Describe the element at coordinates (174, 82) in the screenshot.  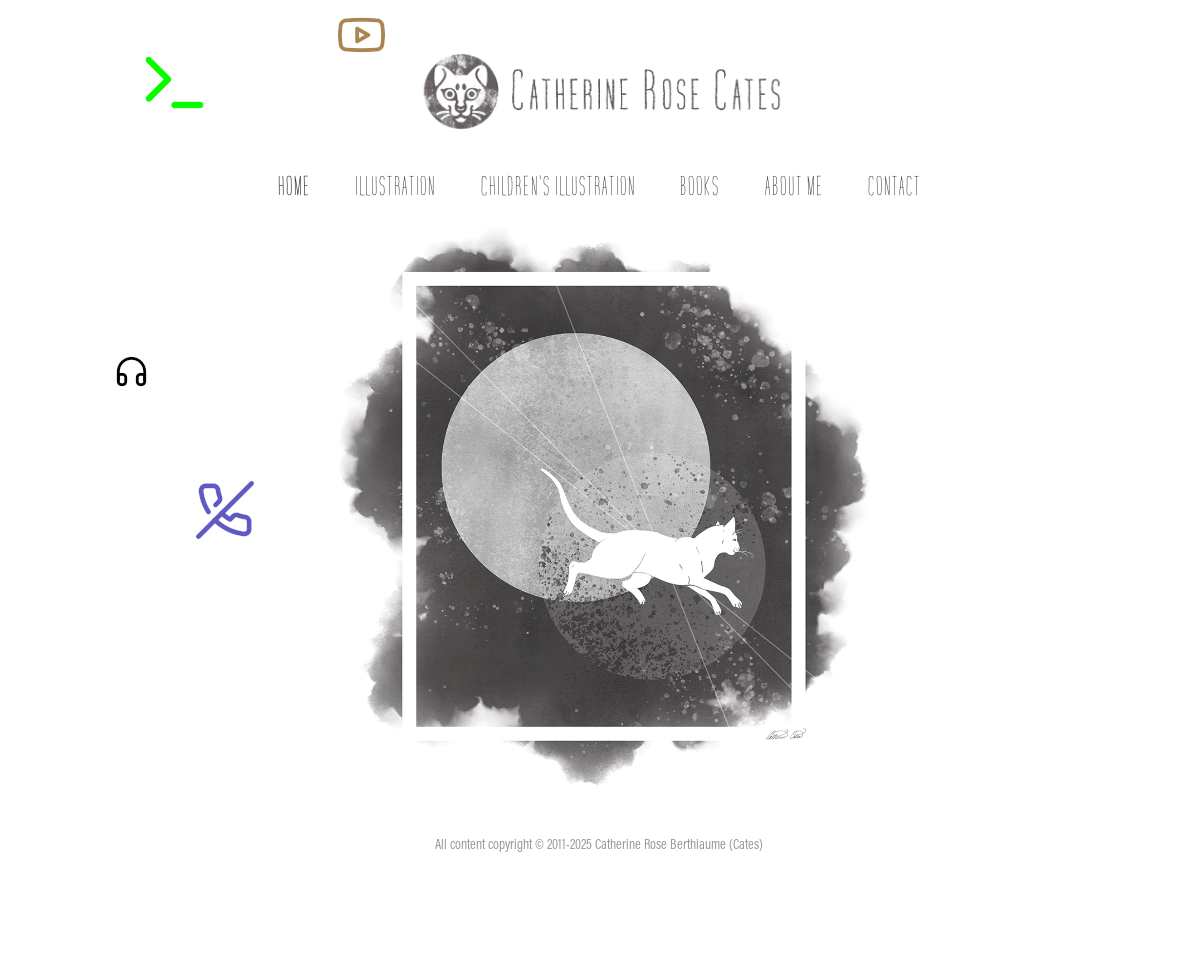
I see `open the command line or terminal` at that location.